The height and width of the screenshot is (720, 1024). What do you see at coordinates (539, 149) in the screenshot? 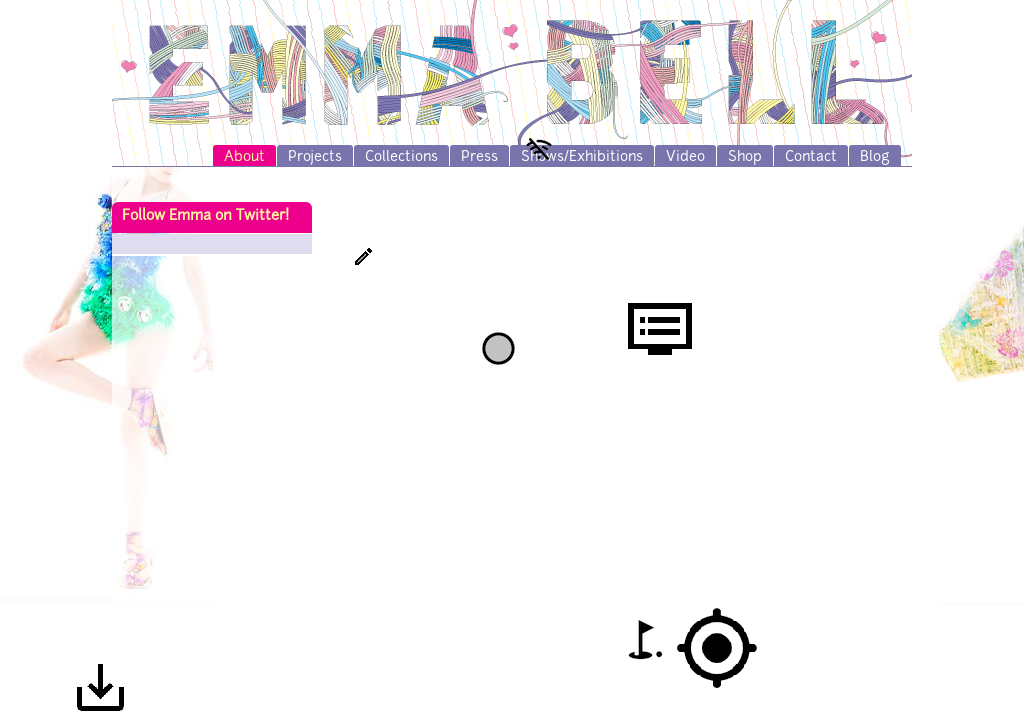
I see `indicates no wifi connection available` at bounding box center [539, 149].